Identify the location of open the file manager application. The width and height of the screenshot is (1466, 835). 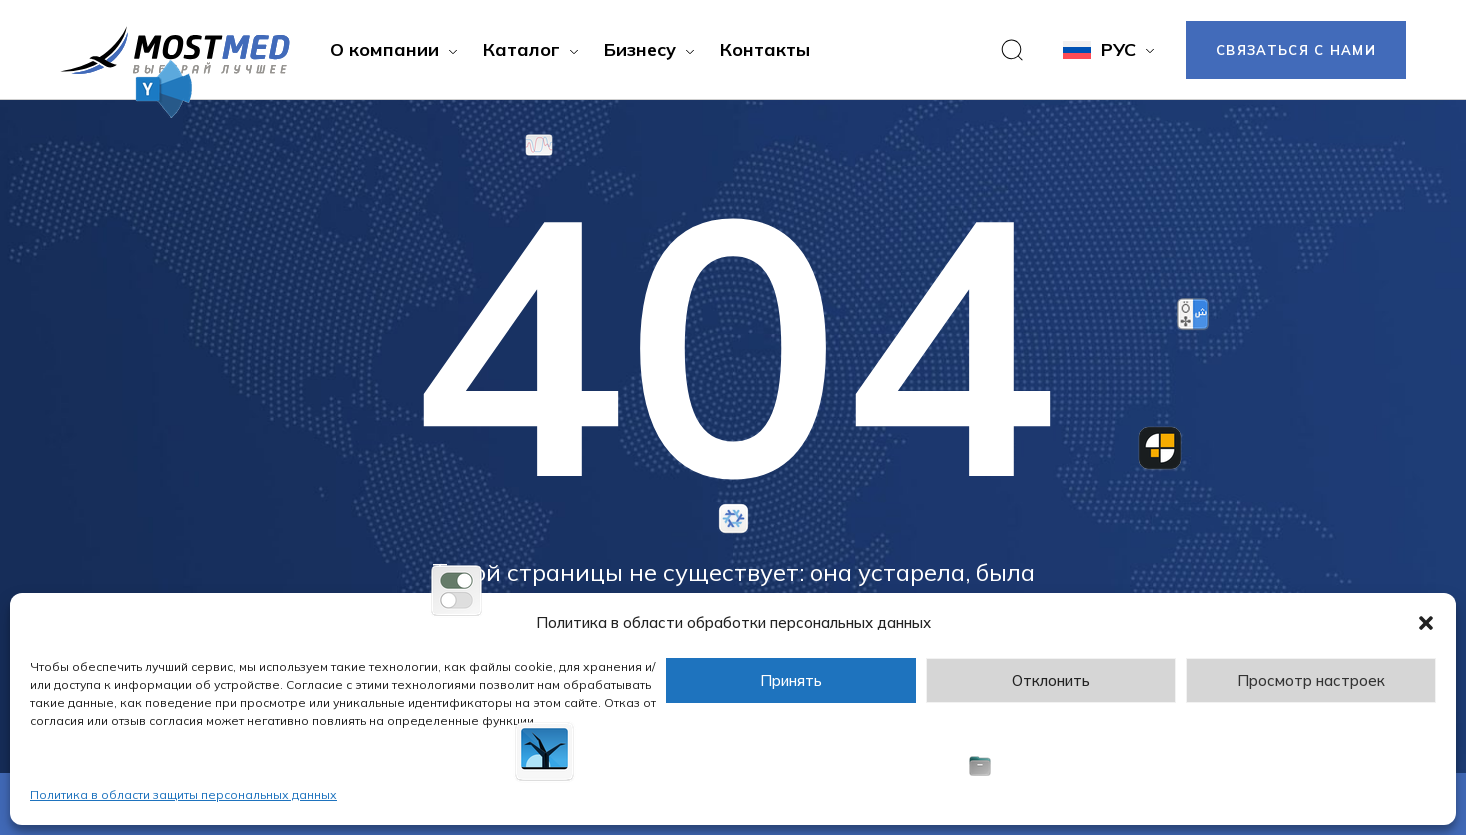
(980, 766).